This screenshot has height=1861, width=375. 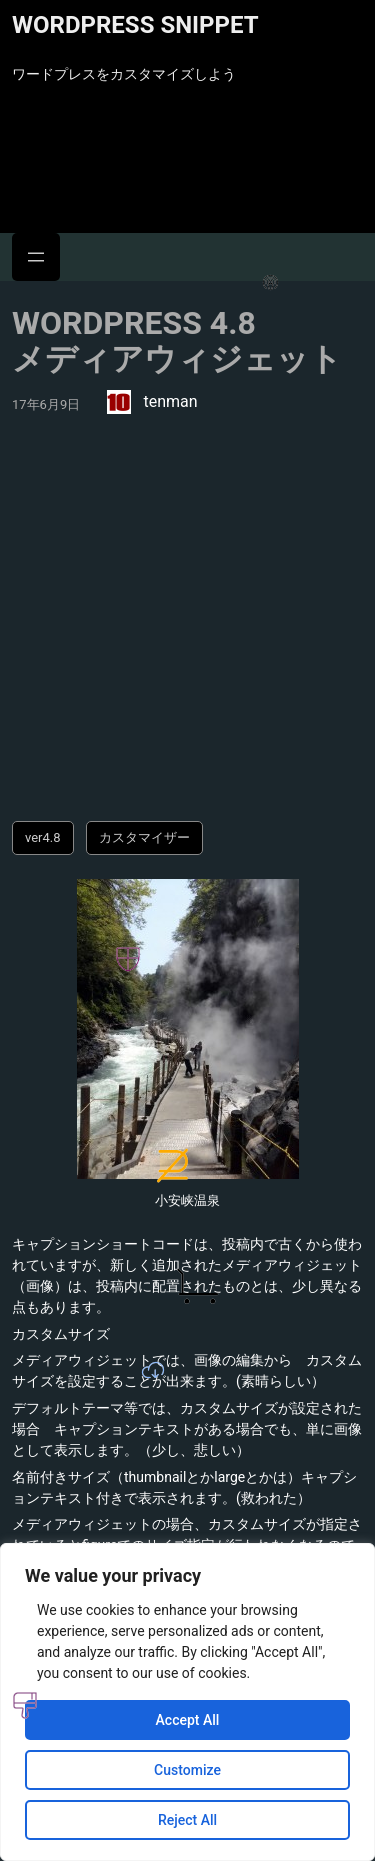 I want to click on access painting or drawing tools, so click(x=25, y=1705).